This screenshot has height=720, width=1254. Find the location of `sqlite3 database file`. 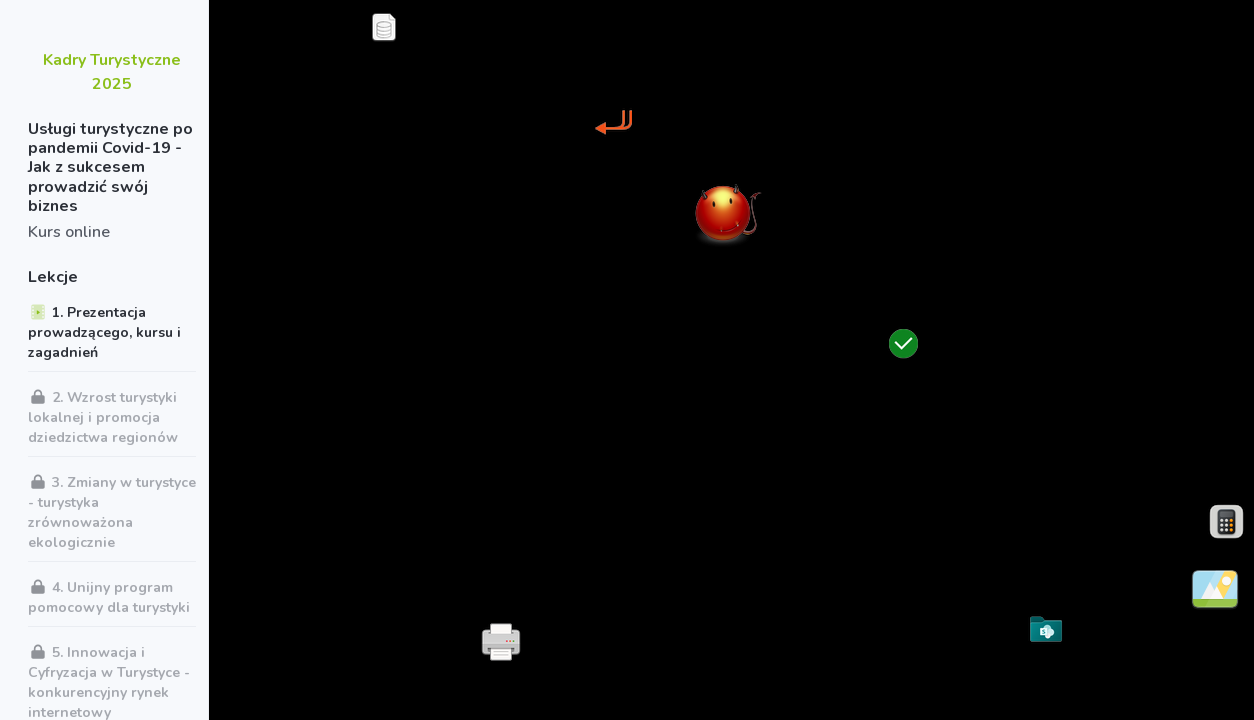

sqlite3 database file is located at coordinates (384, 27).